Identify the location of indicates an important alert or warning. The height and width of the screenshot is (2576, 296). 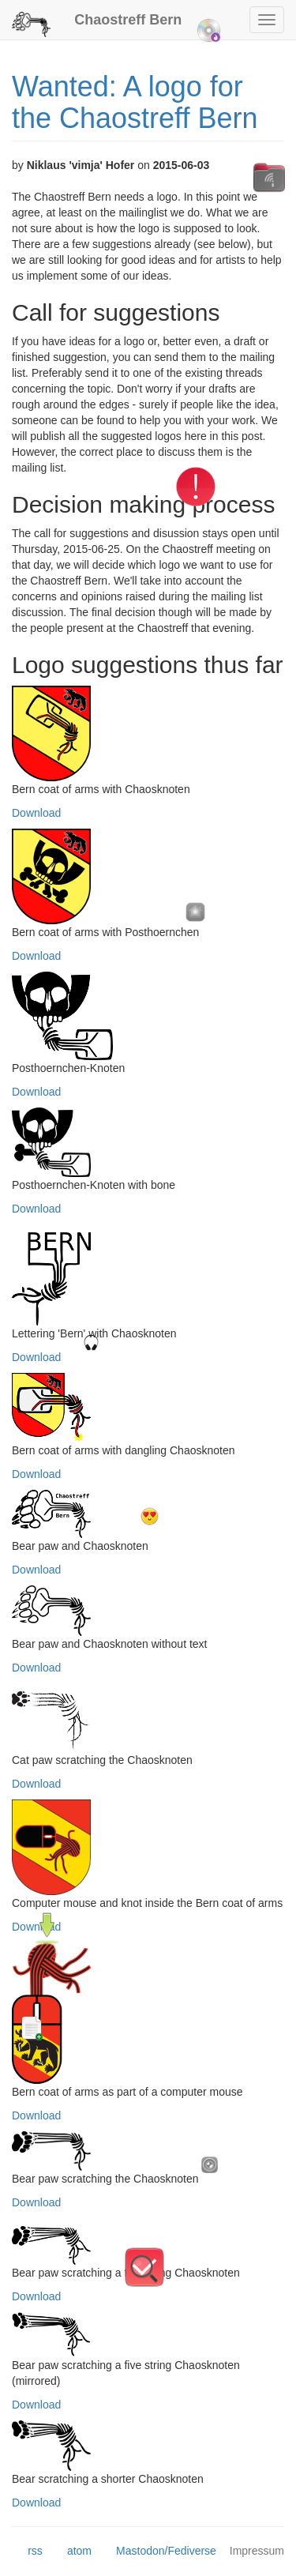
(196, 487).